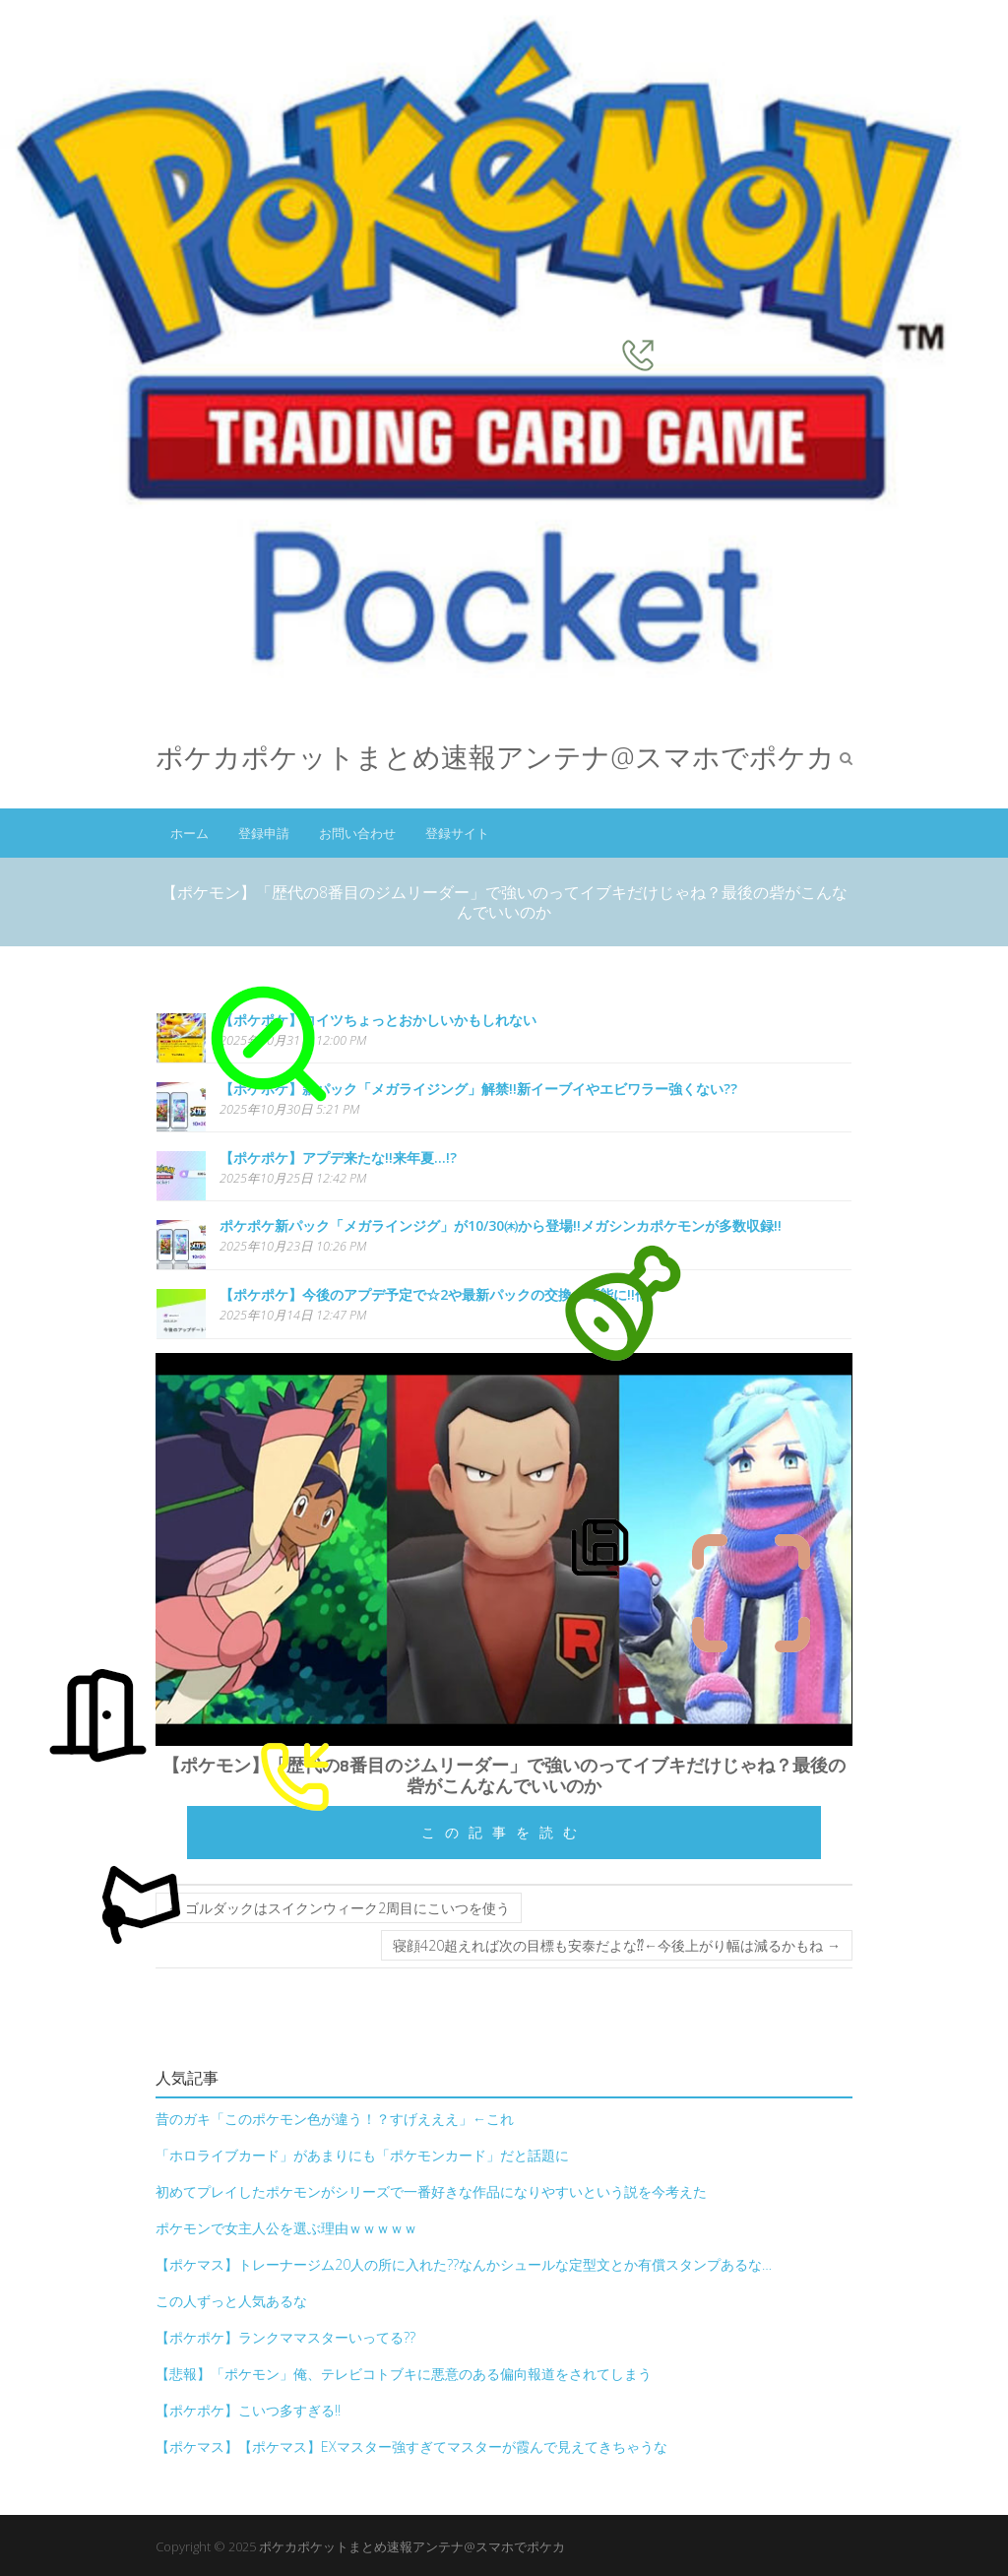 The image size is (1008, 2576). Describe the element at coordinates (622, 1304) in the screenshot. I see `food or dining category` at that location.